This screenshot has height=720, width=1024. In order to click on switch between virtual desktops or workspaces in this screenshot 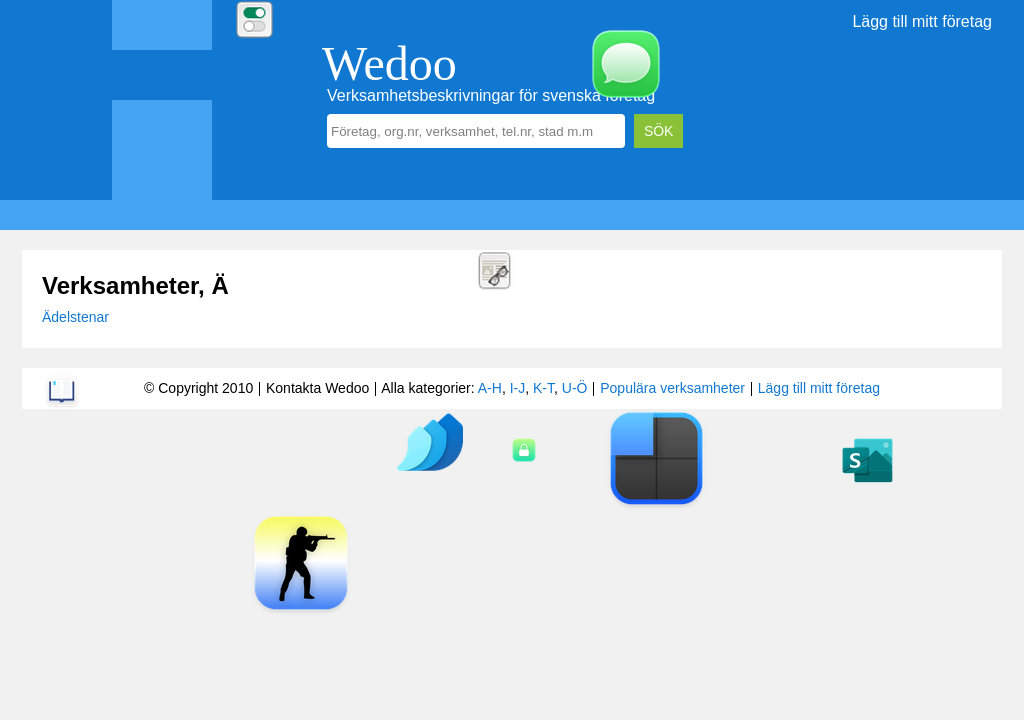, I will do `click(656, 458)`.